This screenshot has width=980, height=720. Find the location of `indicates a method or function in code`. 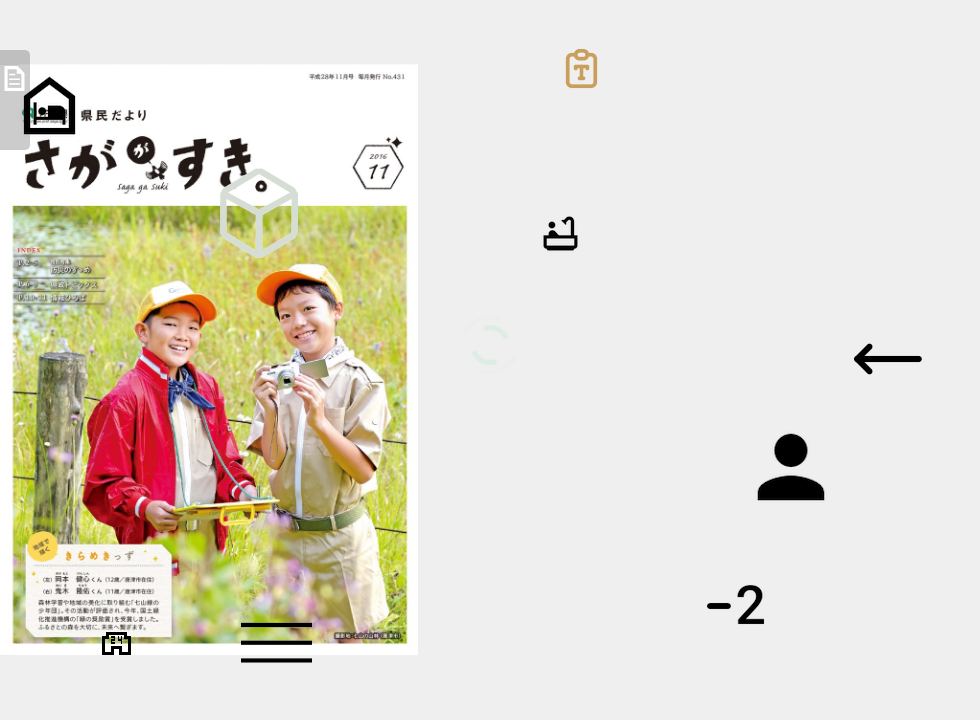

indicates a method or function in code is located at coordinates (259, 214).